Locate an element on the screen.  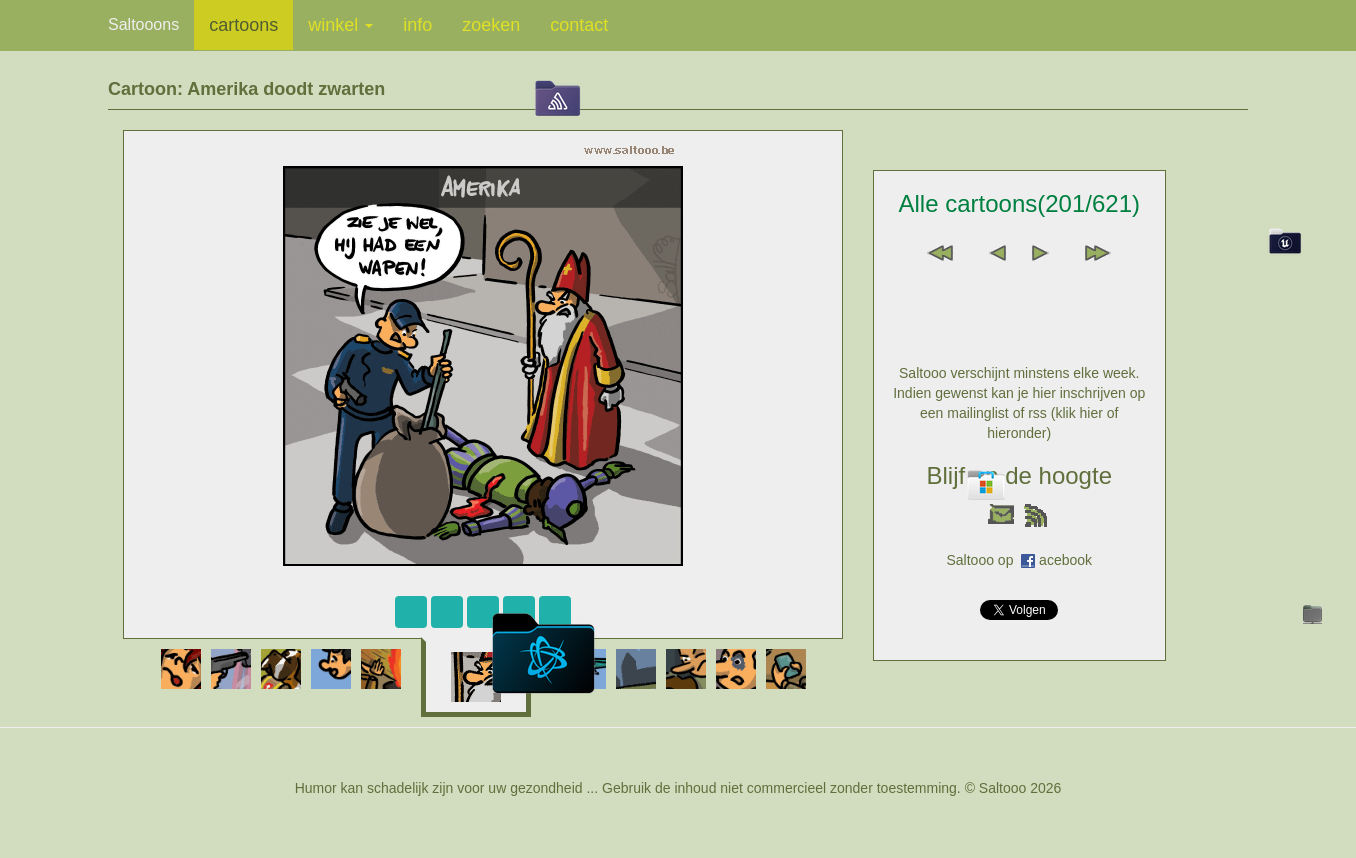
folder containing sentry error monitoring projects is located at coordinates (557, 99).